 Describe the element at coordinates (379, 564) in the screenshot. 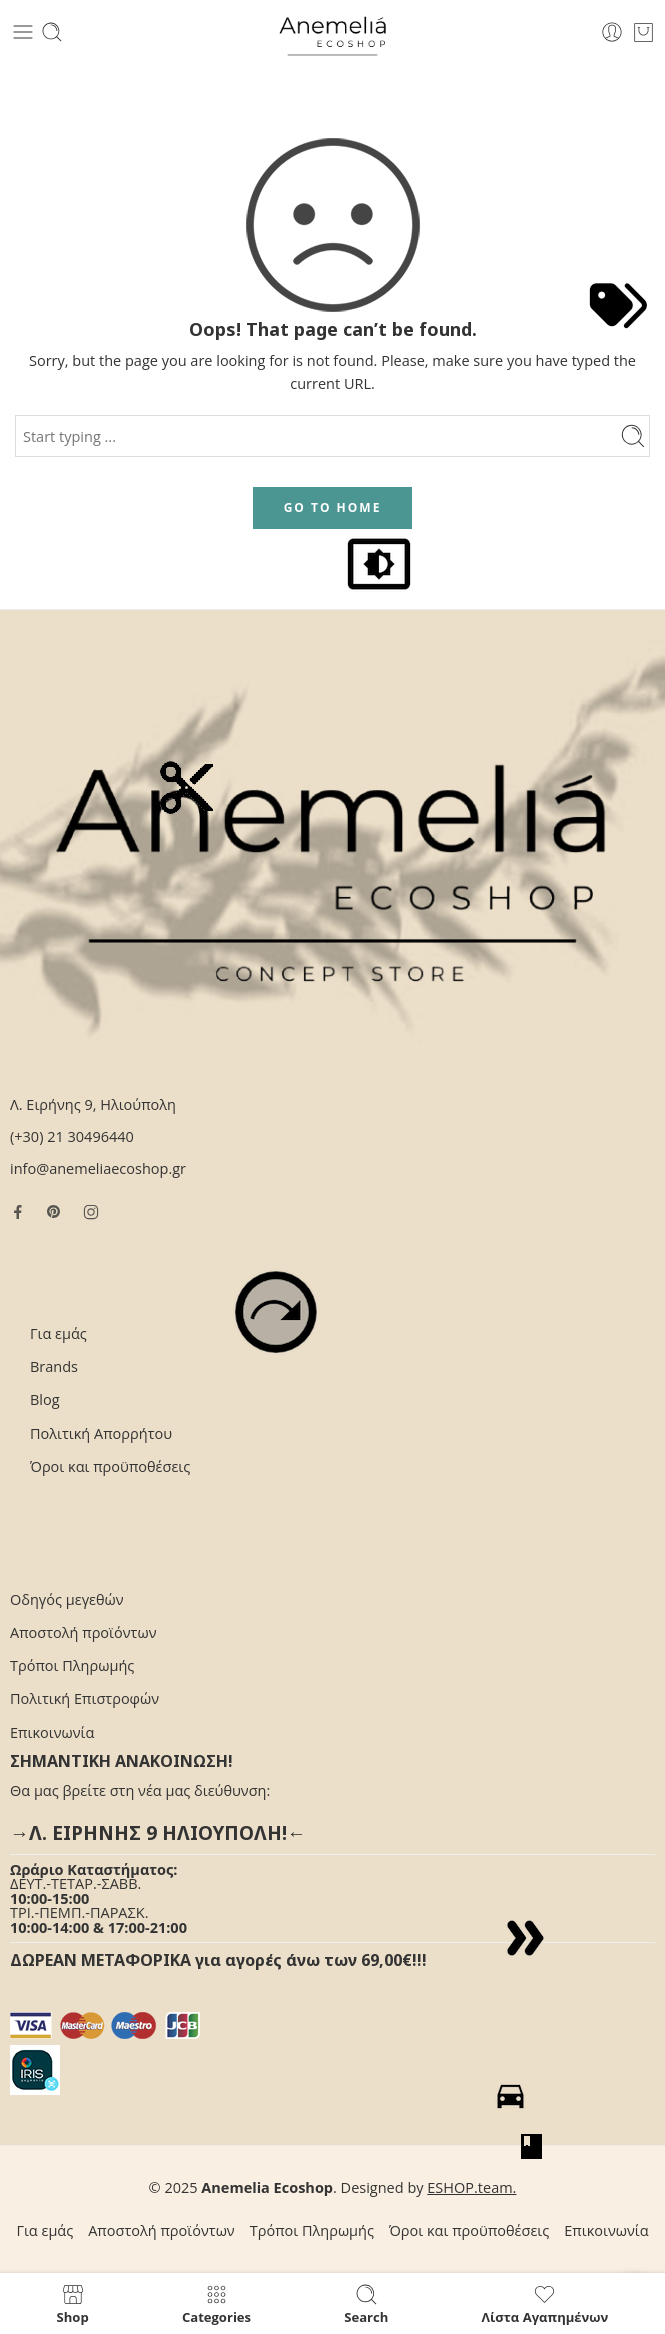

I see `adjust display brightness settings` at that location.